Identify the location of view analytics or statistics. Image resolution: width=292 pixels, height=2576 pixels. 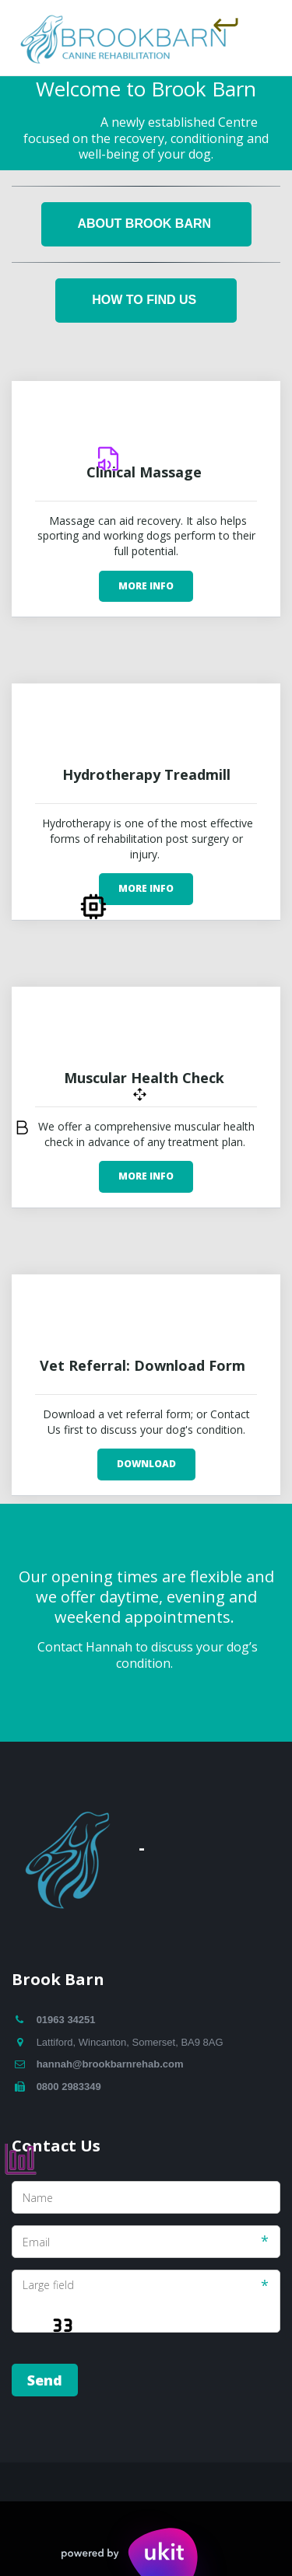
(20, 2161).